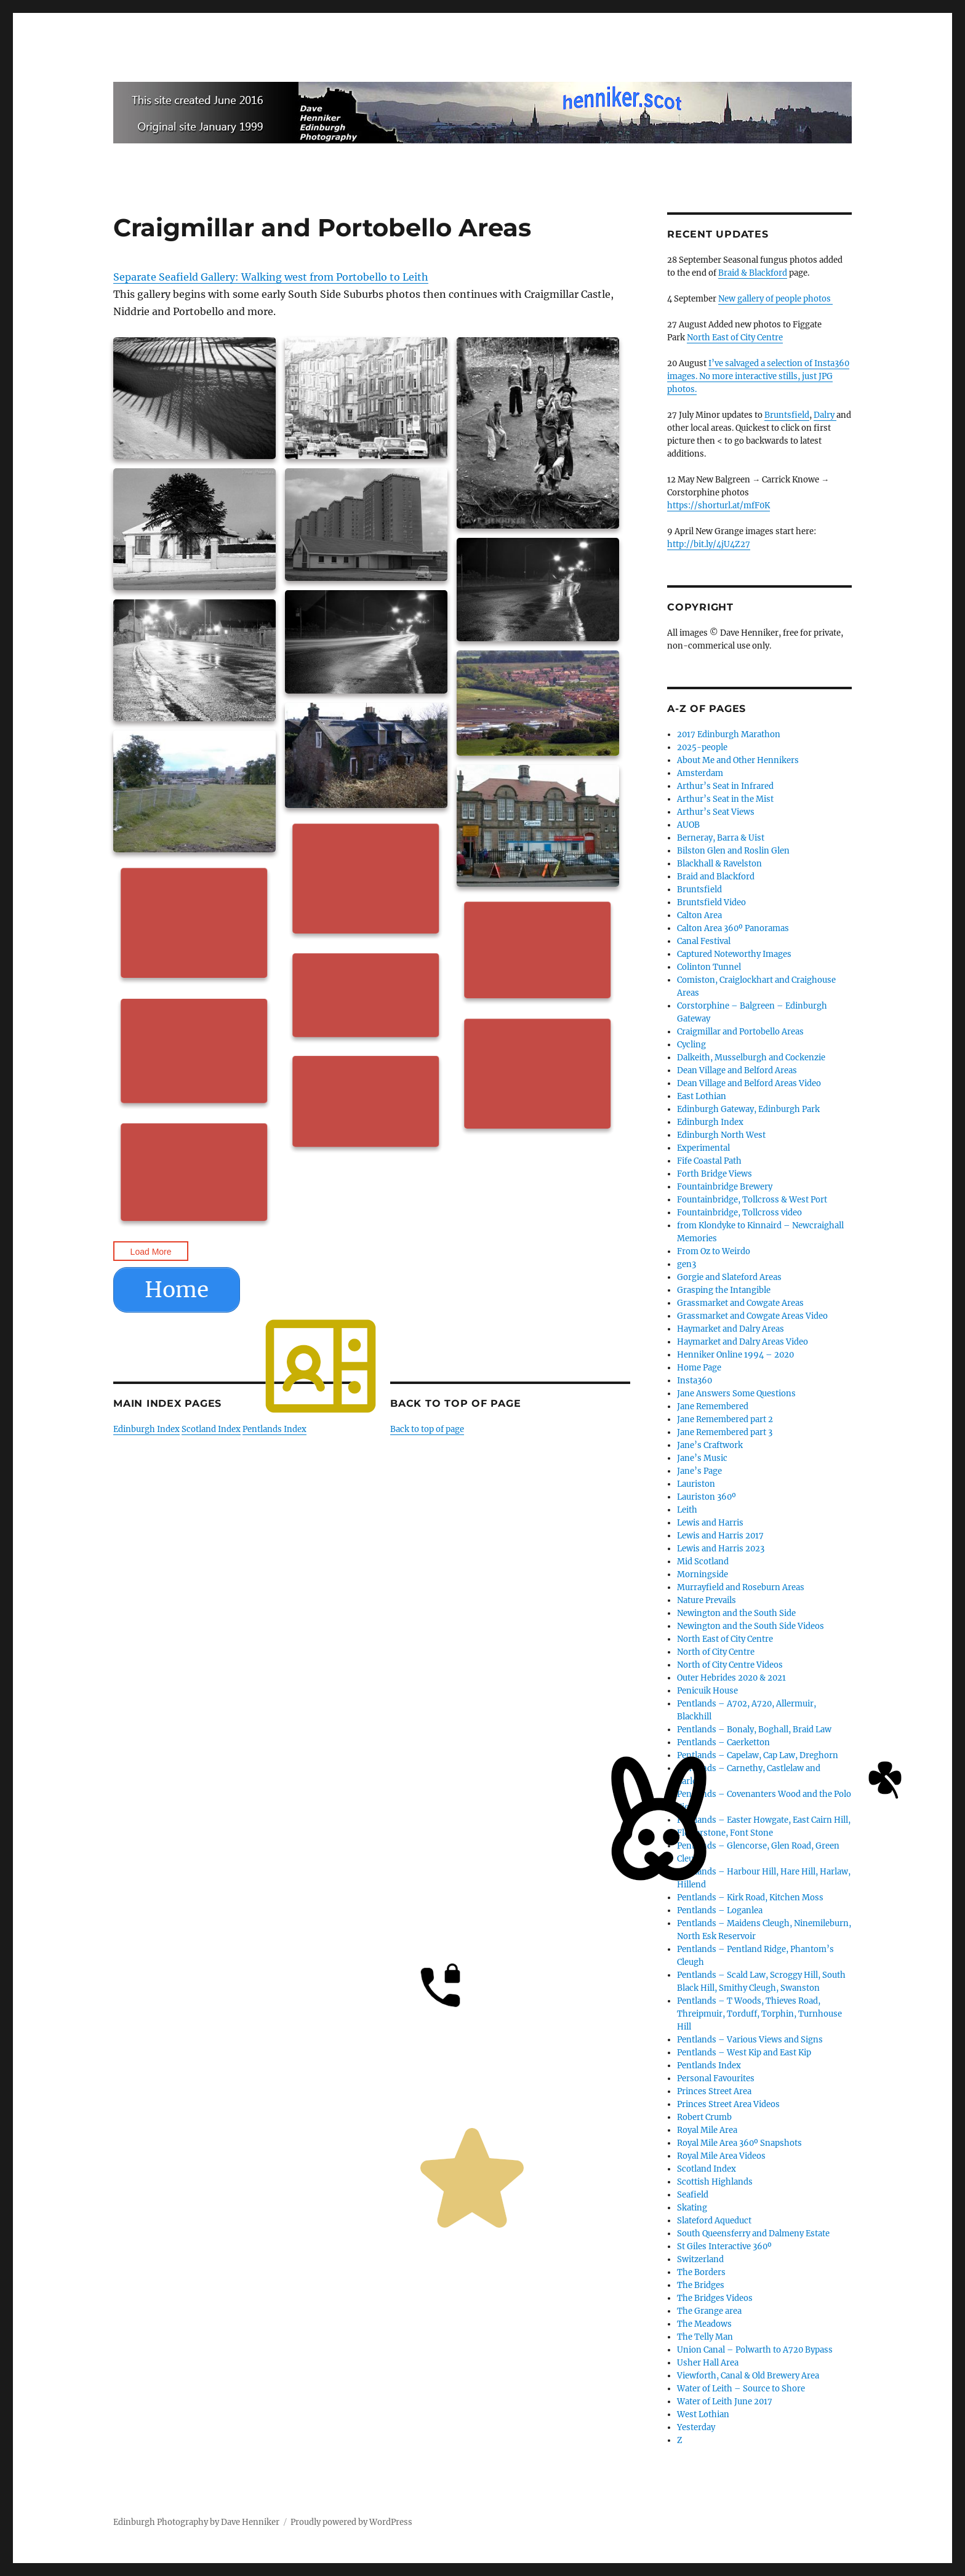 The image size is (965, 2576). I want to click on mark item as favorite, so click(472, 2180).